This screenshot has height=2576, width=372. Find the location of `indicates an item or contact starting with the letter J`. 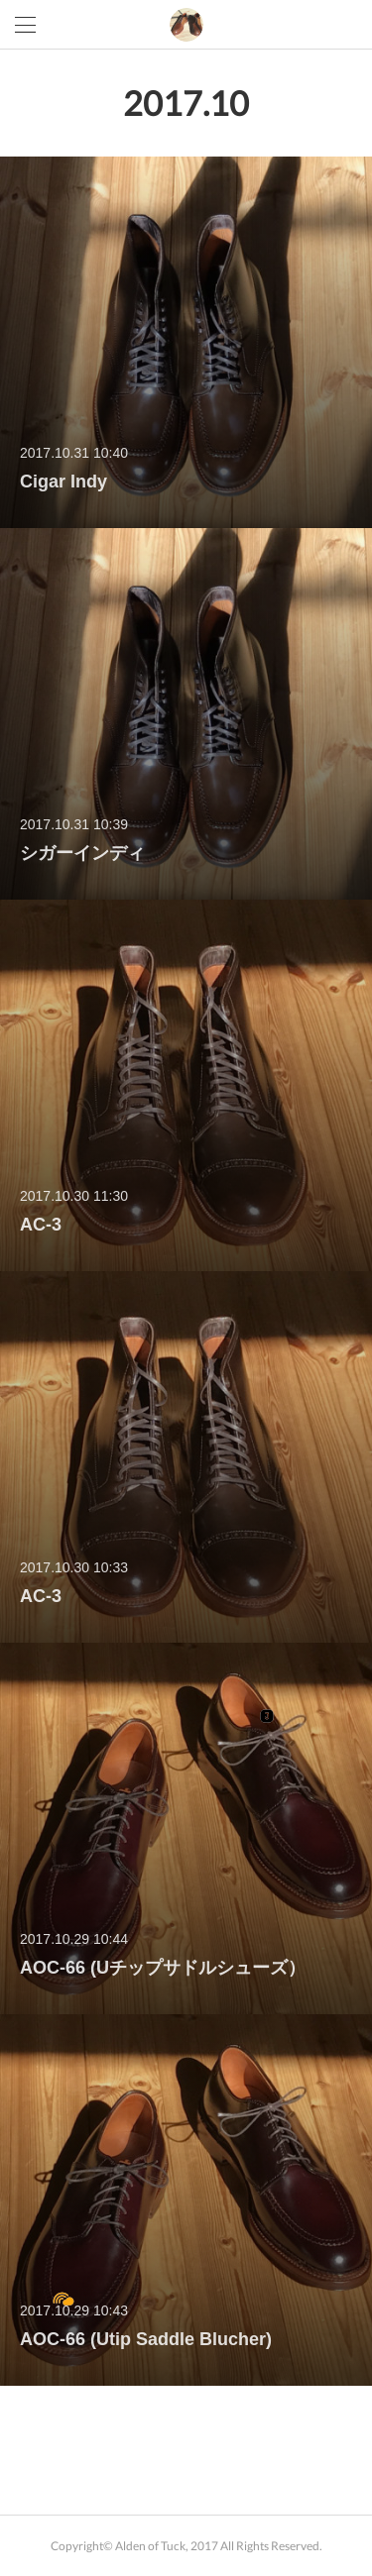

indicates an item or contact starting with the letter J is located at coordinates (267, 1716).